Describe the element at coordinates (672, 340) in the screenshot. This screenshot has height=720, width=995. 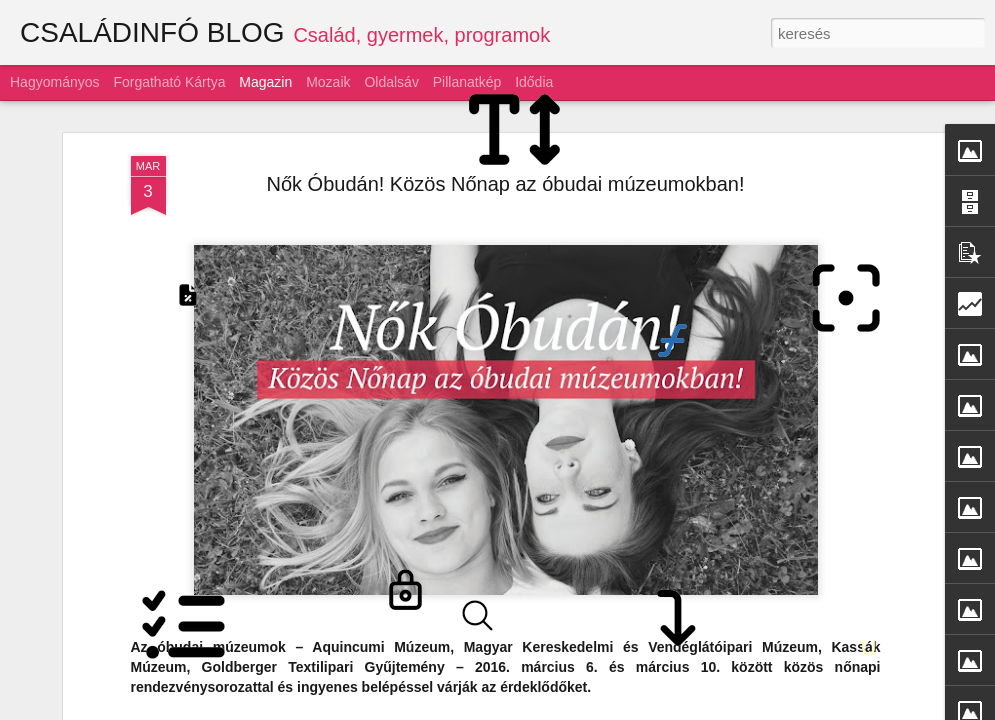
I see `indicates florin or dutch guilder currency` at that location.